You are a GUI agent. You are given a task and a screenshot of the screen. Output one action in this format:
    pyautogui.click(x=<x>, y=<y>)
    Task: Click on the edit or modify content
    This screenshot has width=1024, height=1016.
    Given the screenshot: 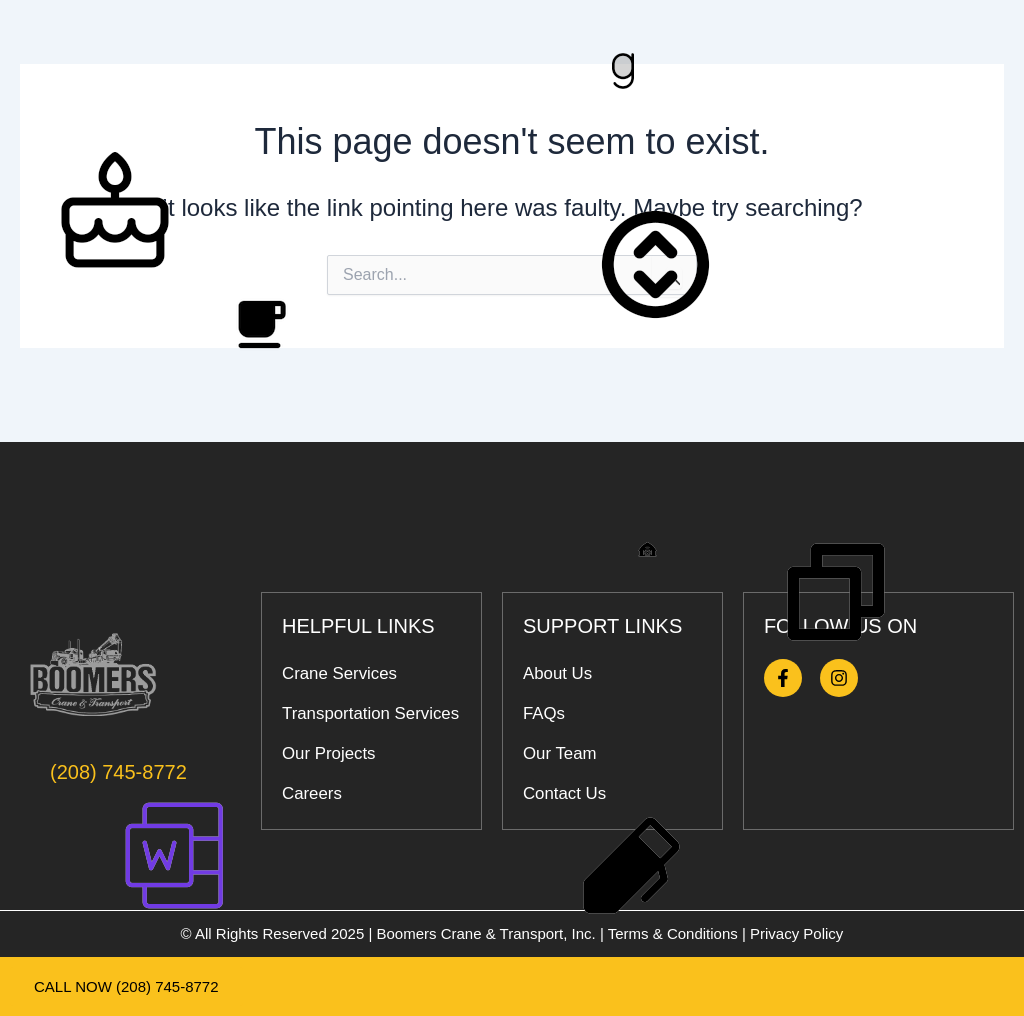 What is the action you would take?
    pyautogui.click(x=629, y=867)
    